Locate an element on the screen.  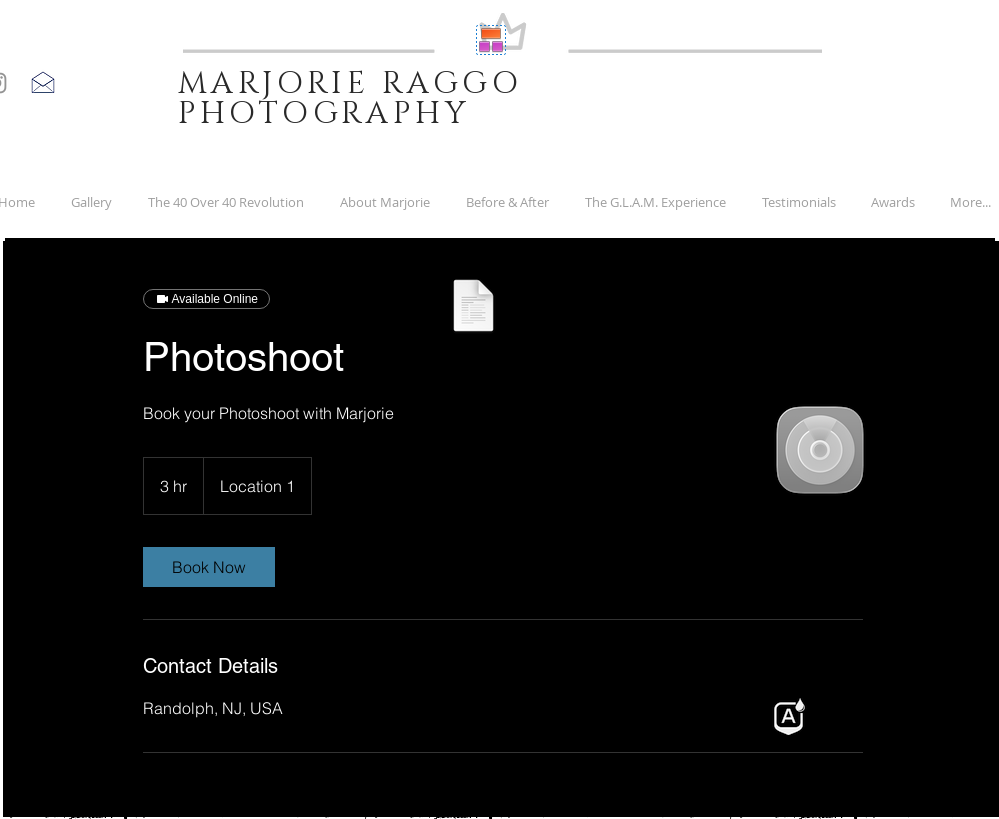
a plain text file is located at coordinates (473, 306).